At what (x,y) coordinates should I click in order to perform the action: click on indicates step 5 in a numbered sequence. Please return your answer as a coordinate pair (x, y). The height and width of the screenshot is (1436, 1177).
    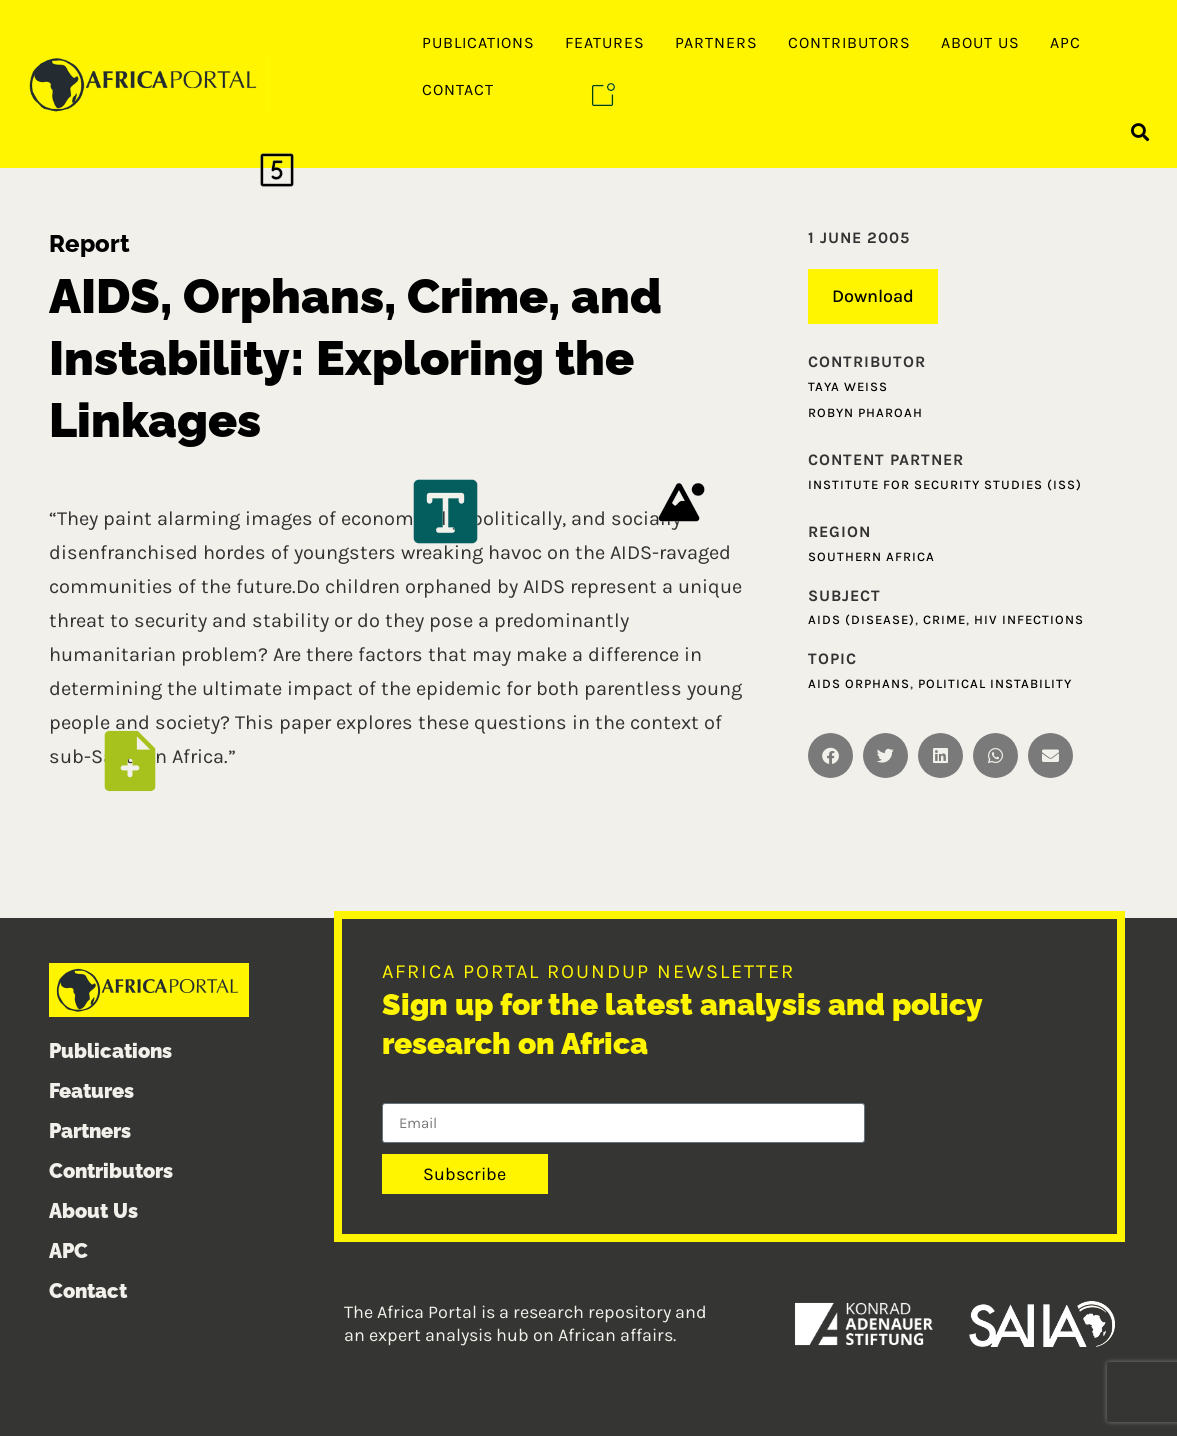
    Looking at the image, I should click on (277, 170).